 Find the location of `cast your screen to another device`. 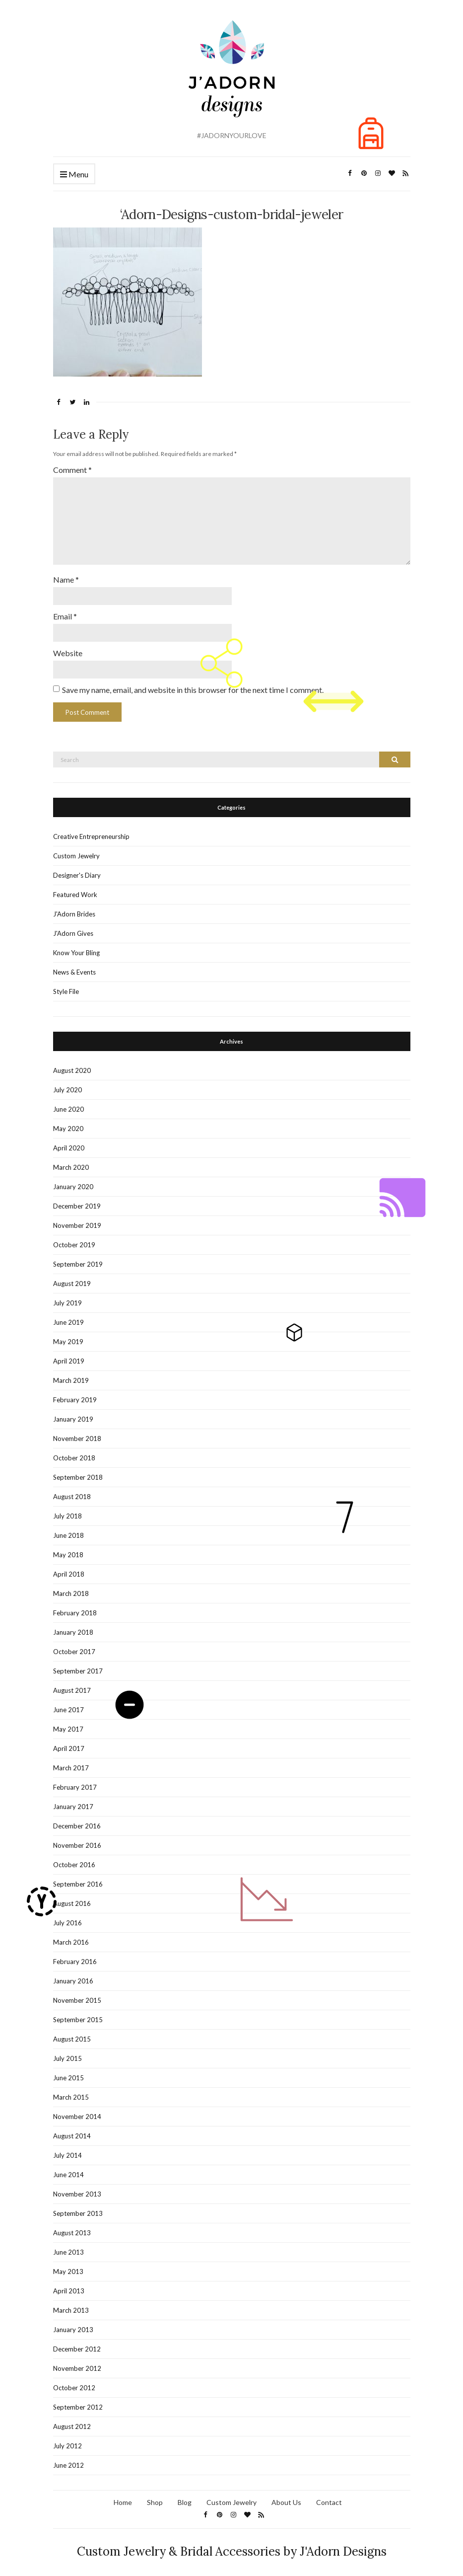

cast your screen to another device is located at coordinates (402, 1198).